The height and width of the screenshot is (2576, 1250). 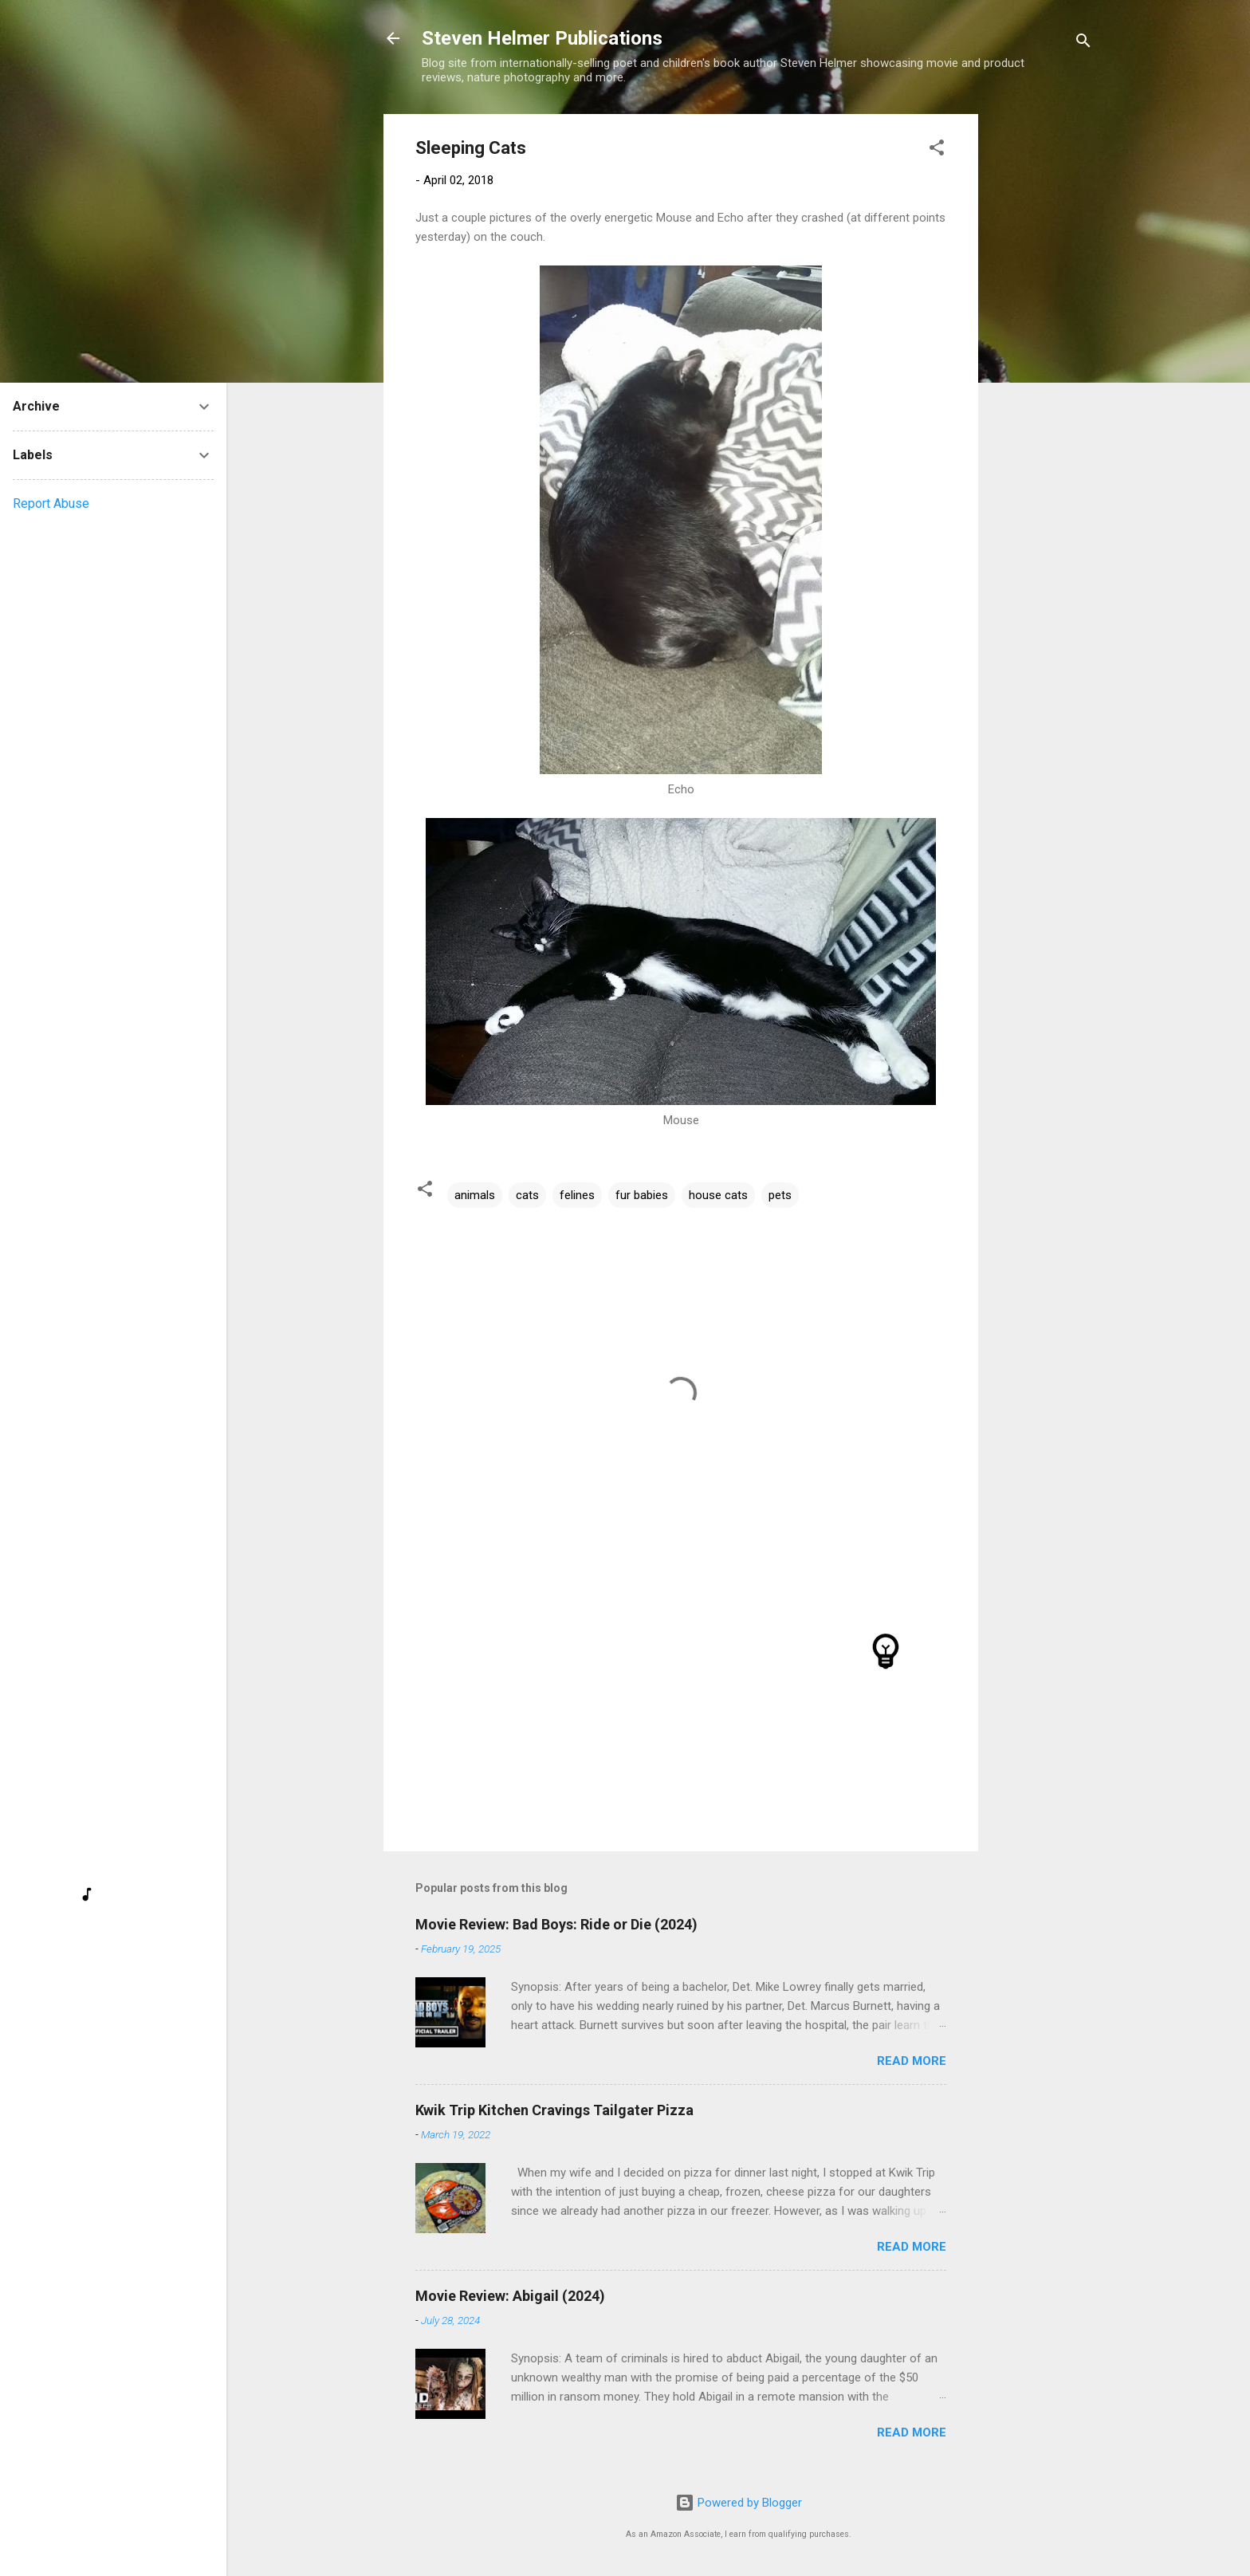 I want to click on access tips or helpful suggestions, so click(x=886, y=1650).